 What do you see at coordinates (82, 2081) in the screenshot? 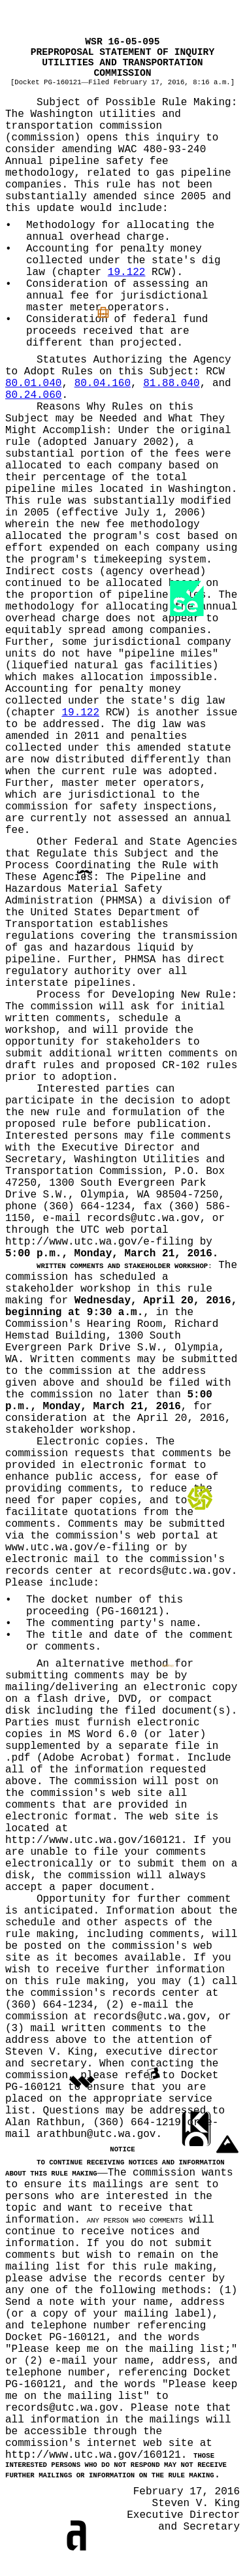
I see `wondershare brand logo` at bounding box center [82, 2081].